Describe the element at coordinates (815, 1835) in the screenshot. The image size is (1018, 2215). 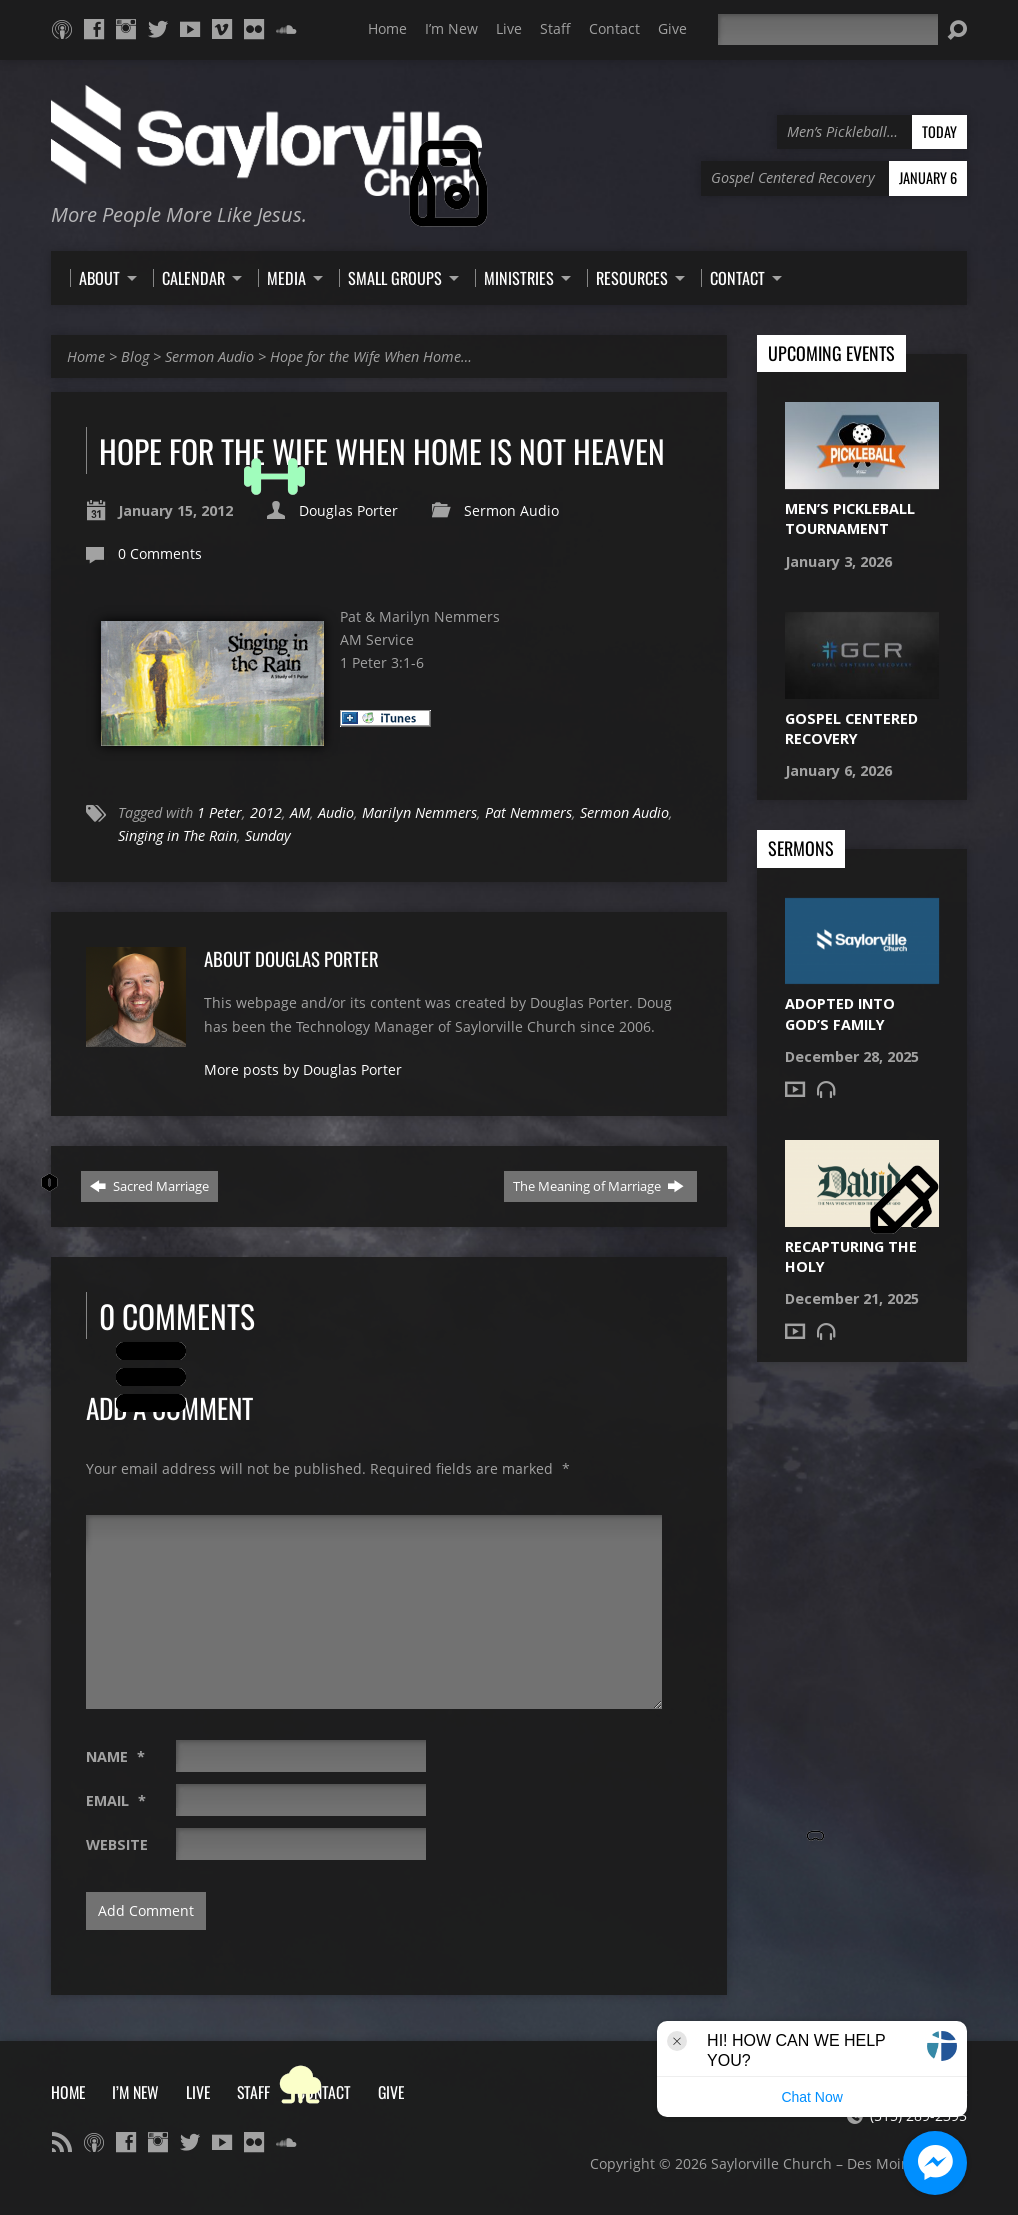
I see `access apple vision pro settings` at that location.